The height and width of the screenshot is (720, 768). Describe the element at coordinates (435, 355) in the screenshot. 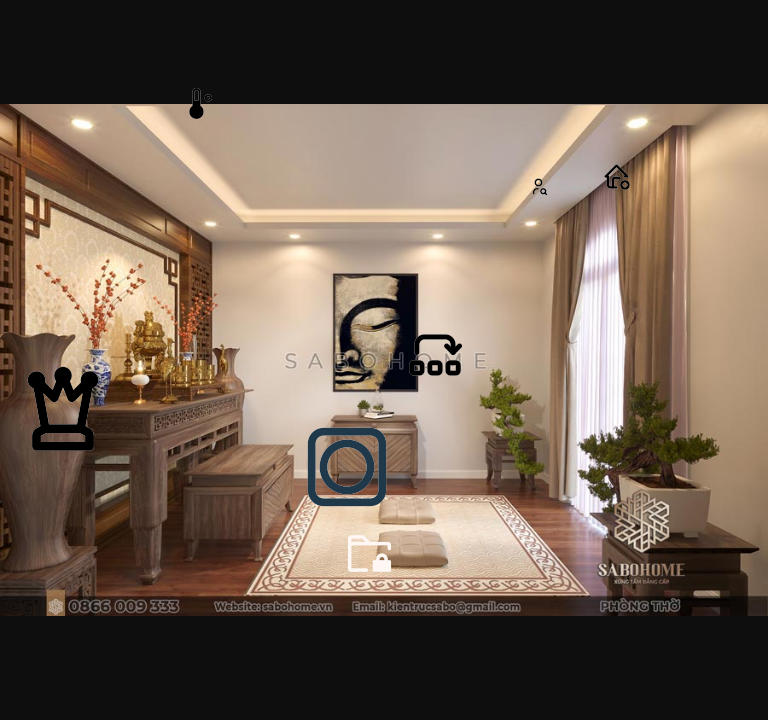

I see `reorder items in a list` at that location.